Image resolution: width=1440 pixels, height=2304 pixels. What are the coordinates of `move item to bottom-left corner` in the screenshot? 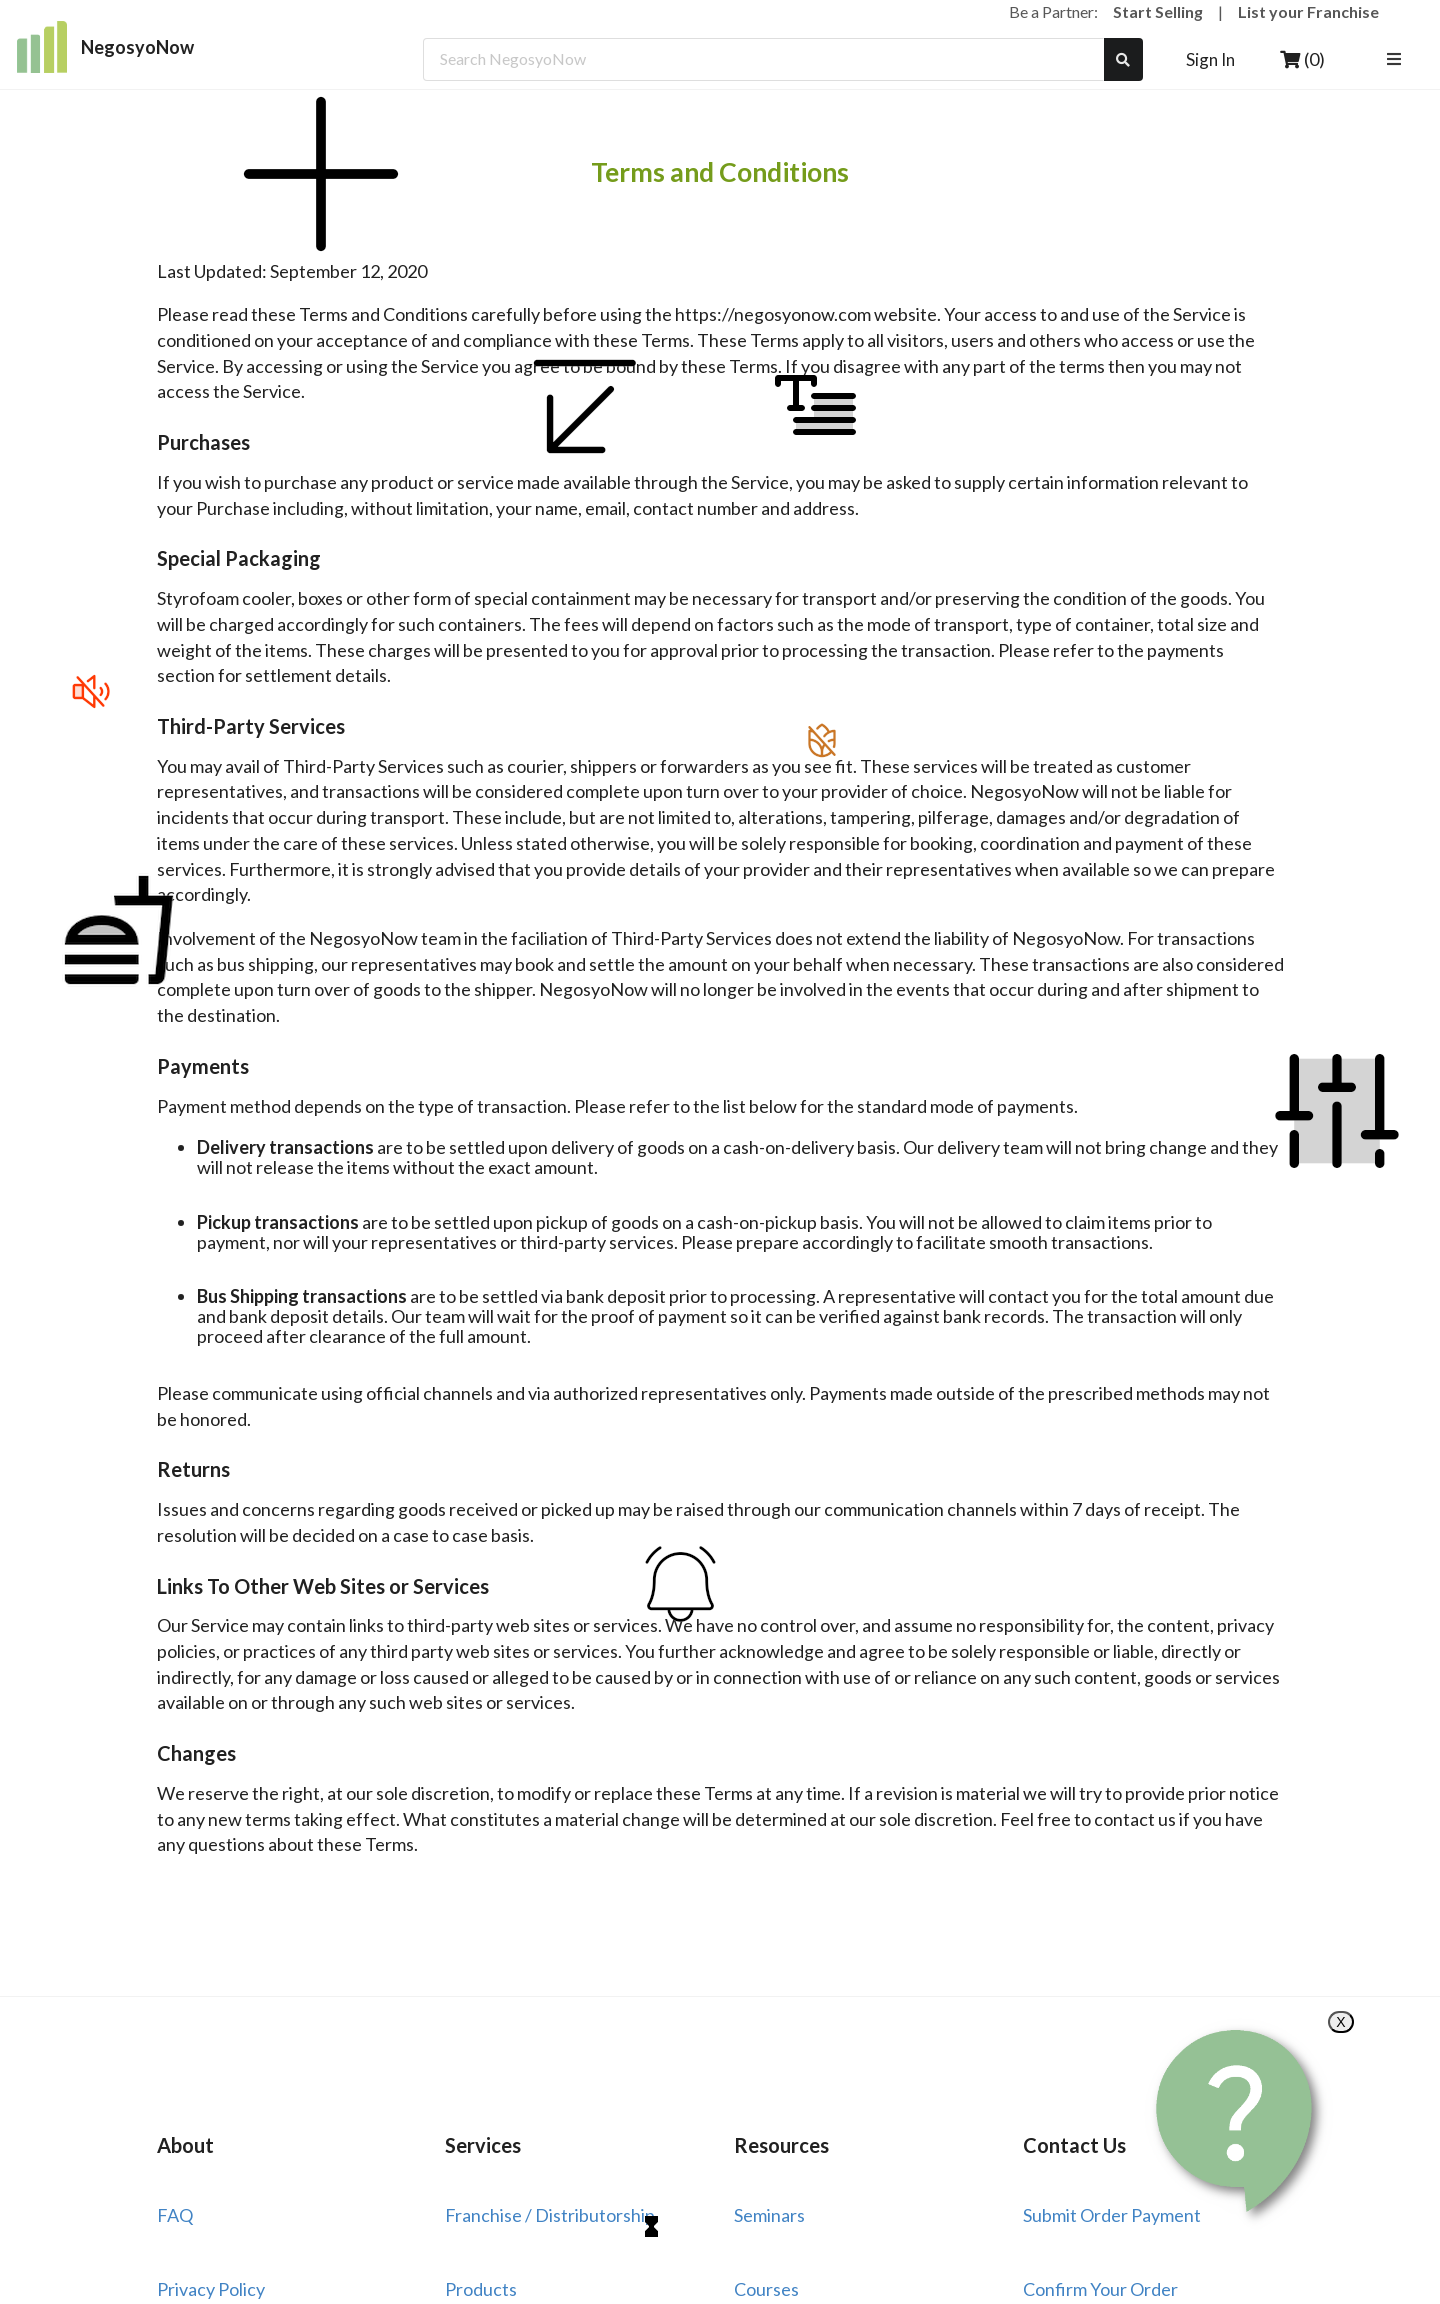 It's located at (580, 406).